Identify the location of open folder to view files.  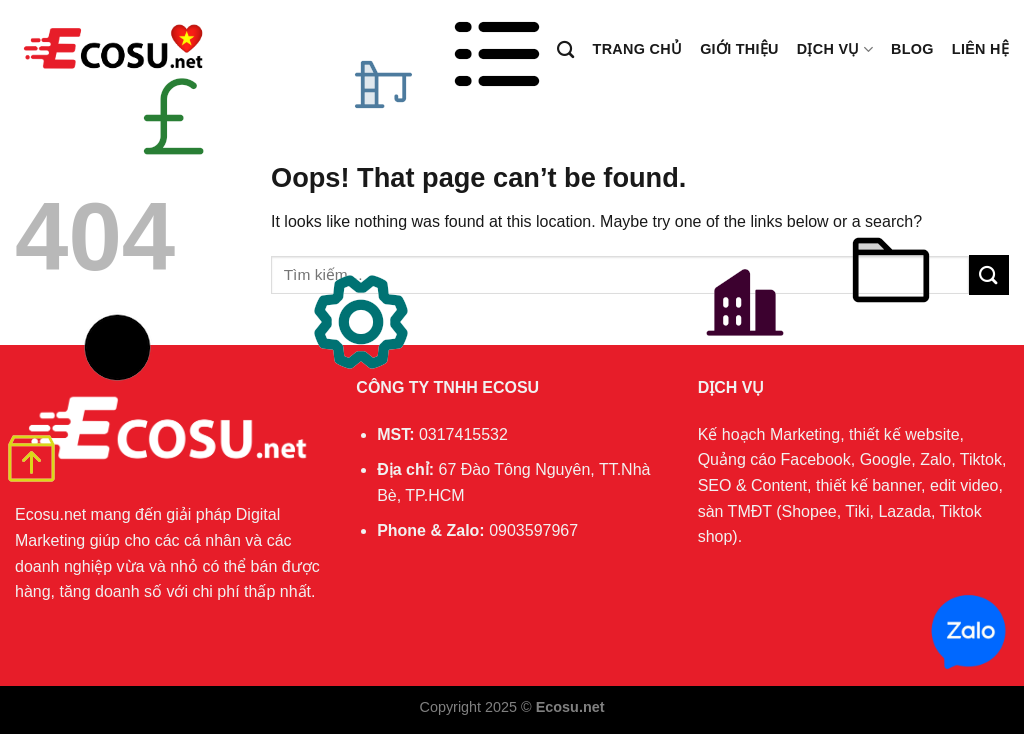
(891, 270).